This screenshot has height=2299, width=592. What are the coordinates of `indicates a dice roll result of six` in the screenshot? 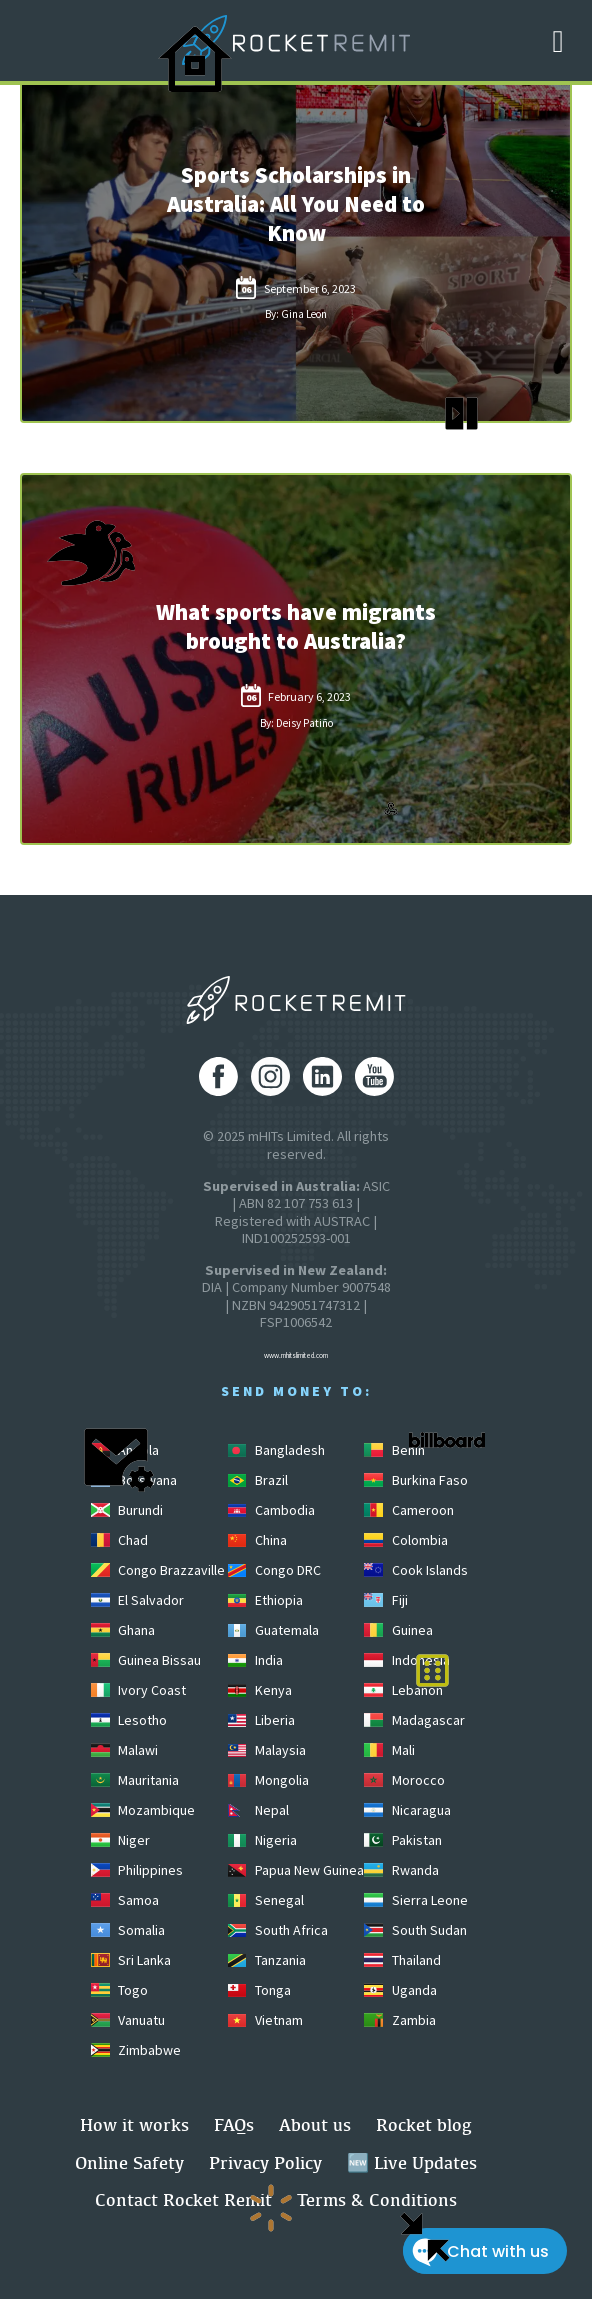 It's located at (432, 1670).